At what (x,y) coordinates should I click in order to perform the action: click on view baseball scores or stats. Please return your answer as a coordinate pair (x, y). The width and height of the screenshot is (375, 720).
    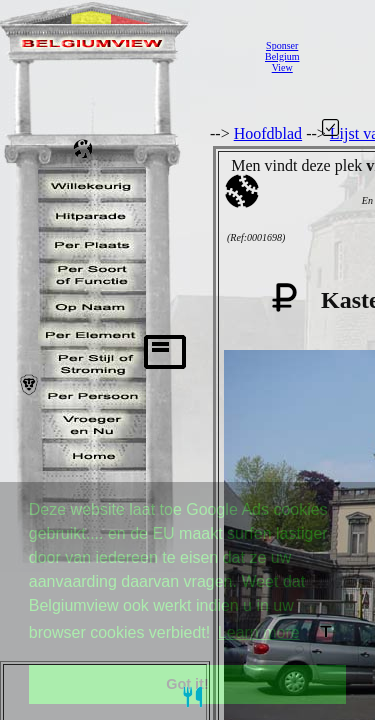
    Looking at the image, I should click on (242, 191).